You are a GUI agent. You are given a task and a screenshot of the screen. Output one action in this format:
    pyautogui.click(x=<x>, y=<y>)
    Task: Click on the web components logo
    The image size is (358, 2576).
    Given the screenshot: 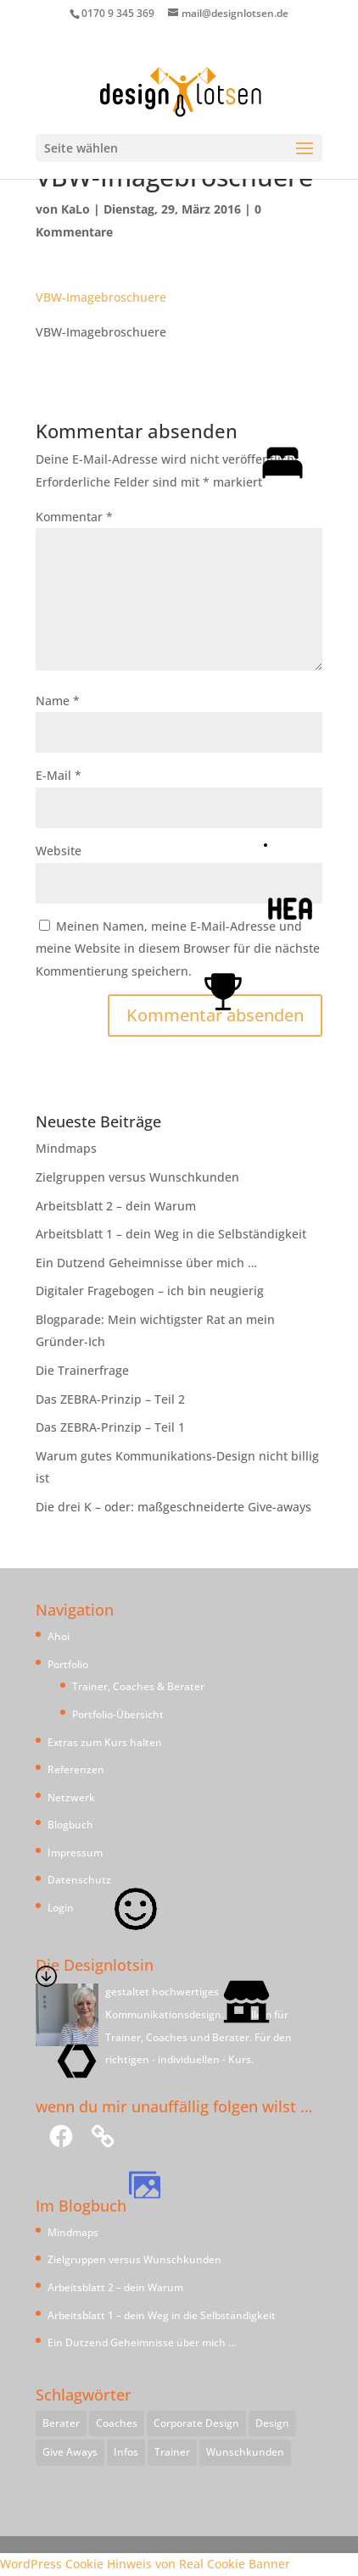 What is the action you would take?
    pyautogui.click(x=76, y=2061)
    